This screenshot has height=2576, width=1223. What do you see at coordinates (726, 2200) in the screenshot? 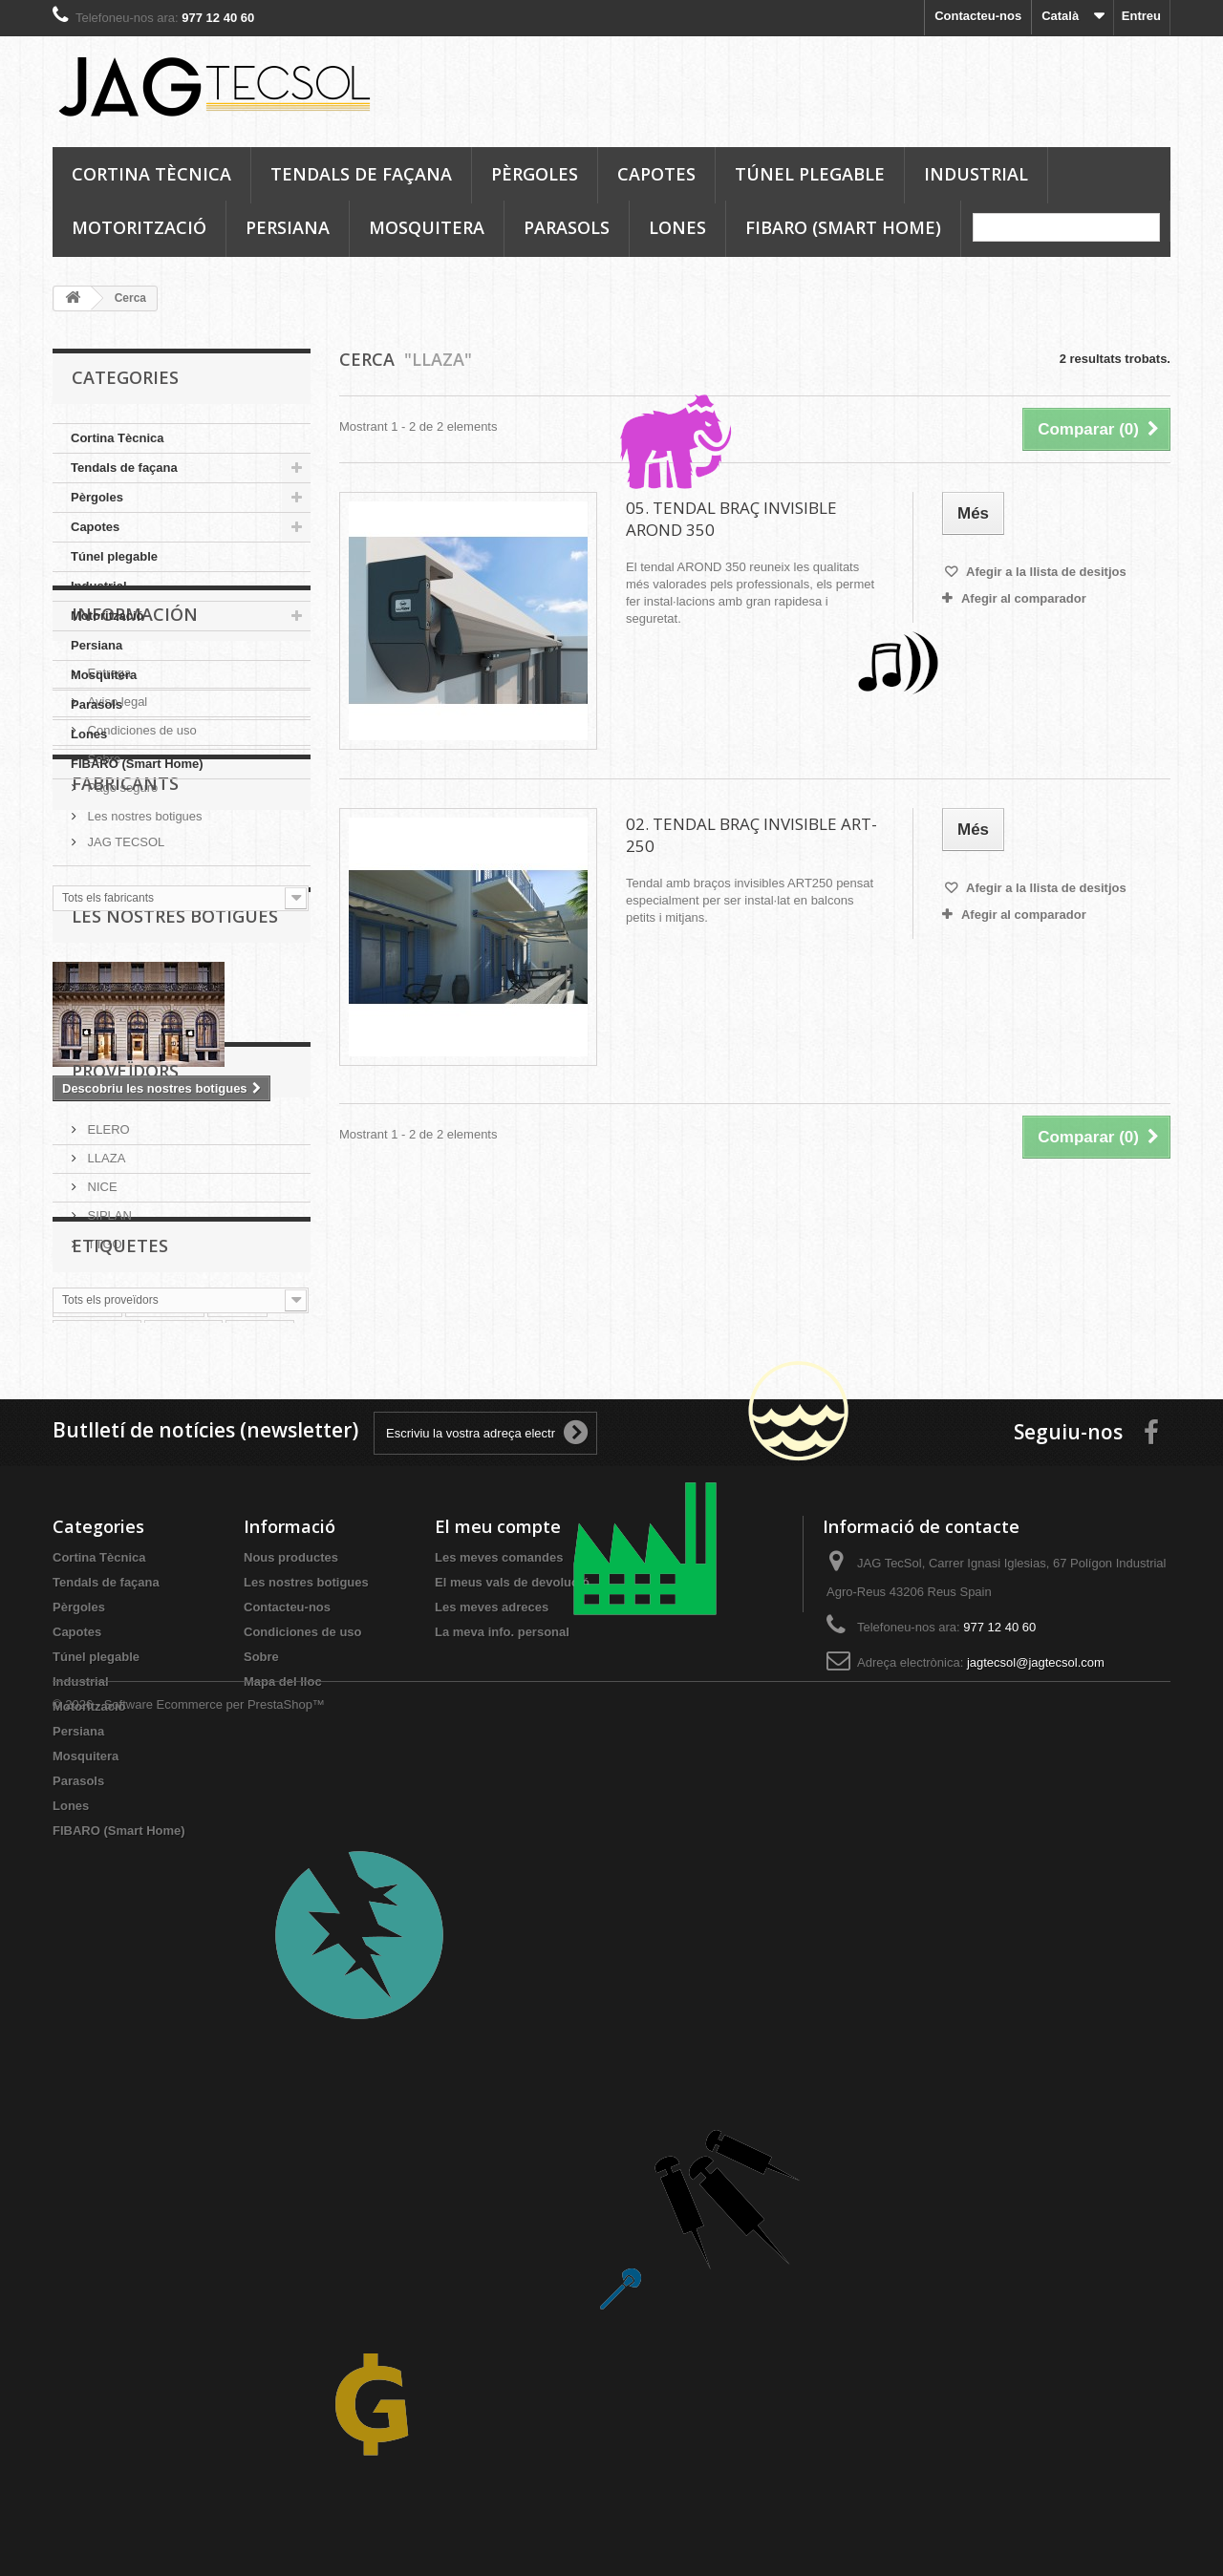
I see `indicates acupuncture or needle-based treatment` at bounding box center [726, 2200].